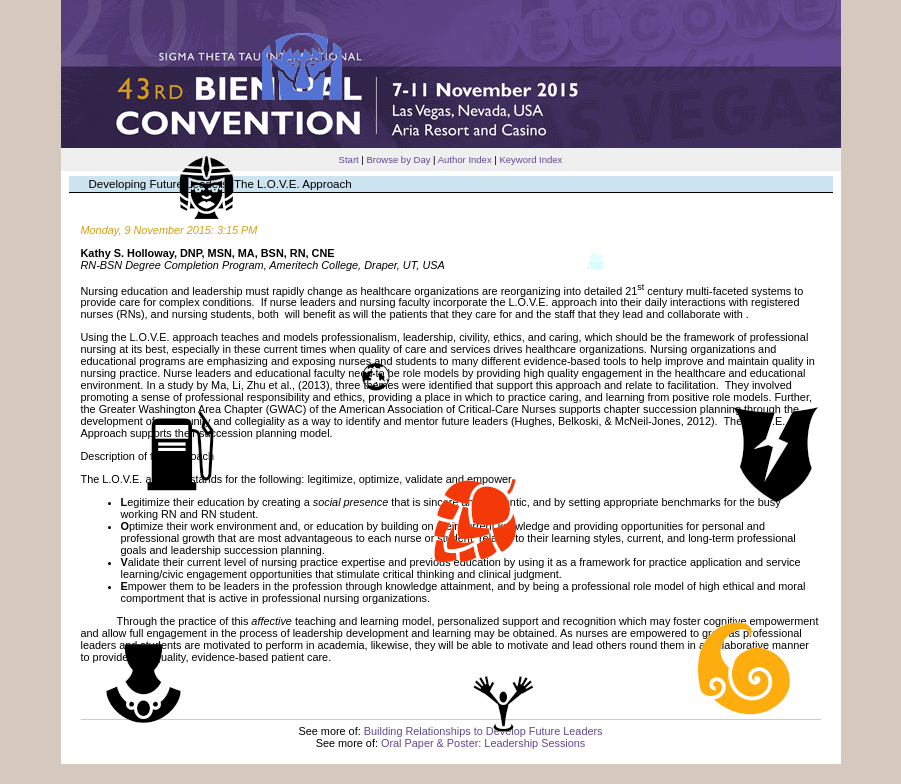 The image size is (901, 784). What do you see at coordinates (774, 454) in the screenshot?
I see `indicates broken or compromised security` at bounding box center [774, 454].